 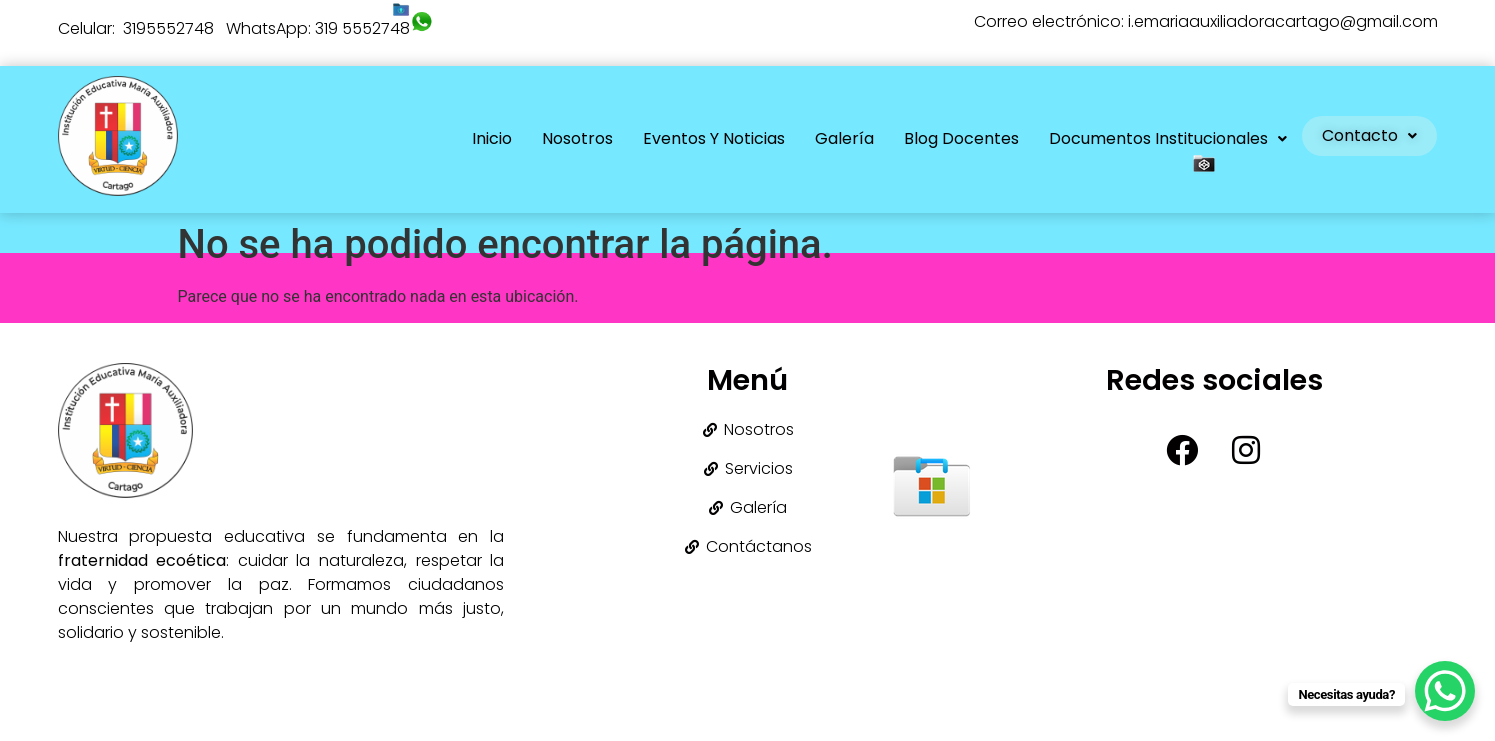 What do you see at coordinates (401, 10) in the screenshot?
I see `open folder containing GitKraken projects` at bounding box center [401, 10].